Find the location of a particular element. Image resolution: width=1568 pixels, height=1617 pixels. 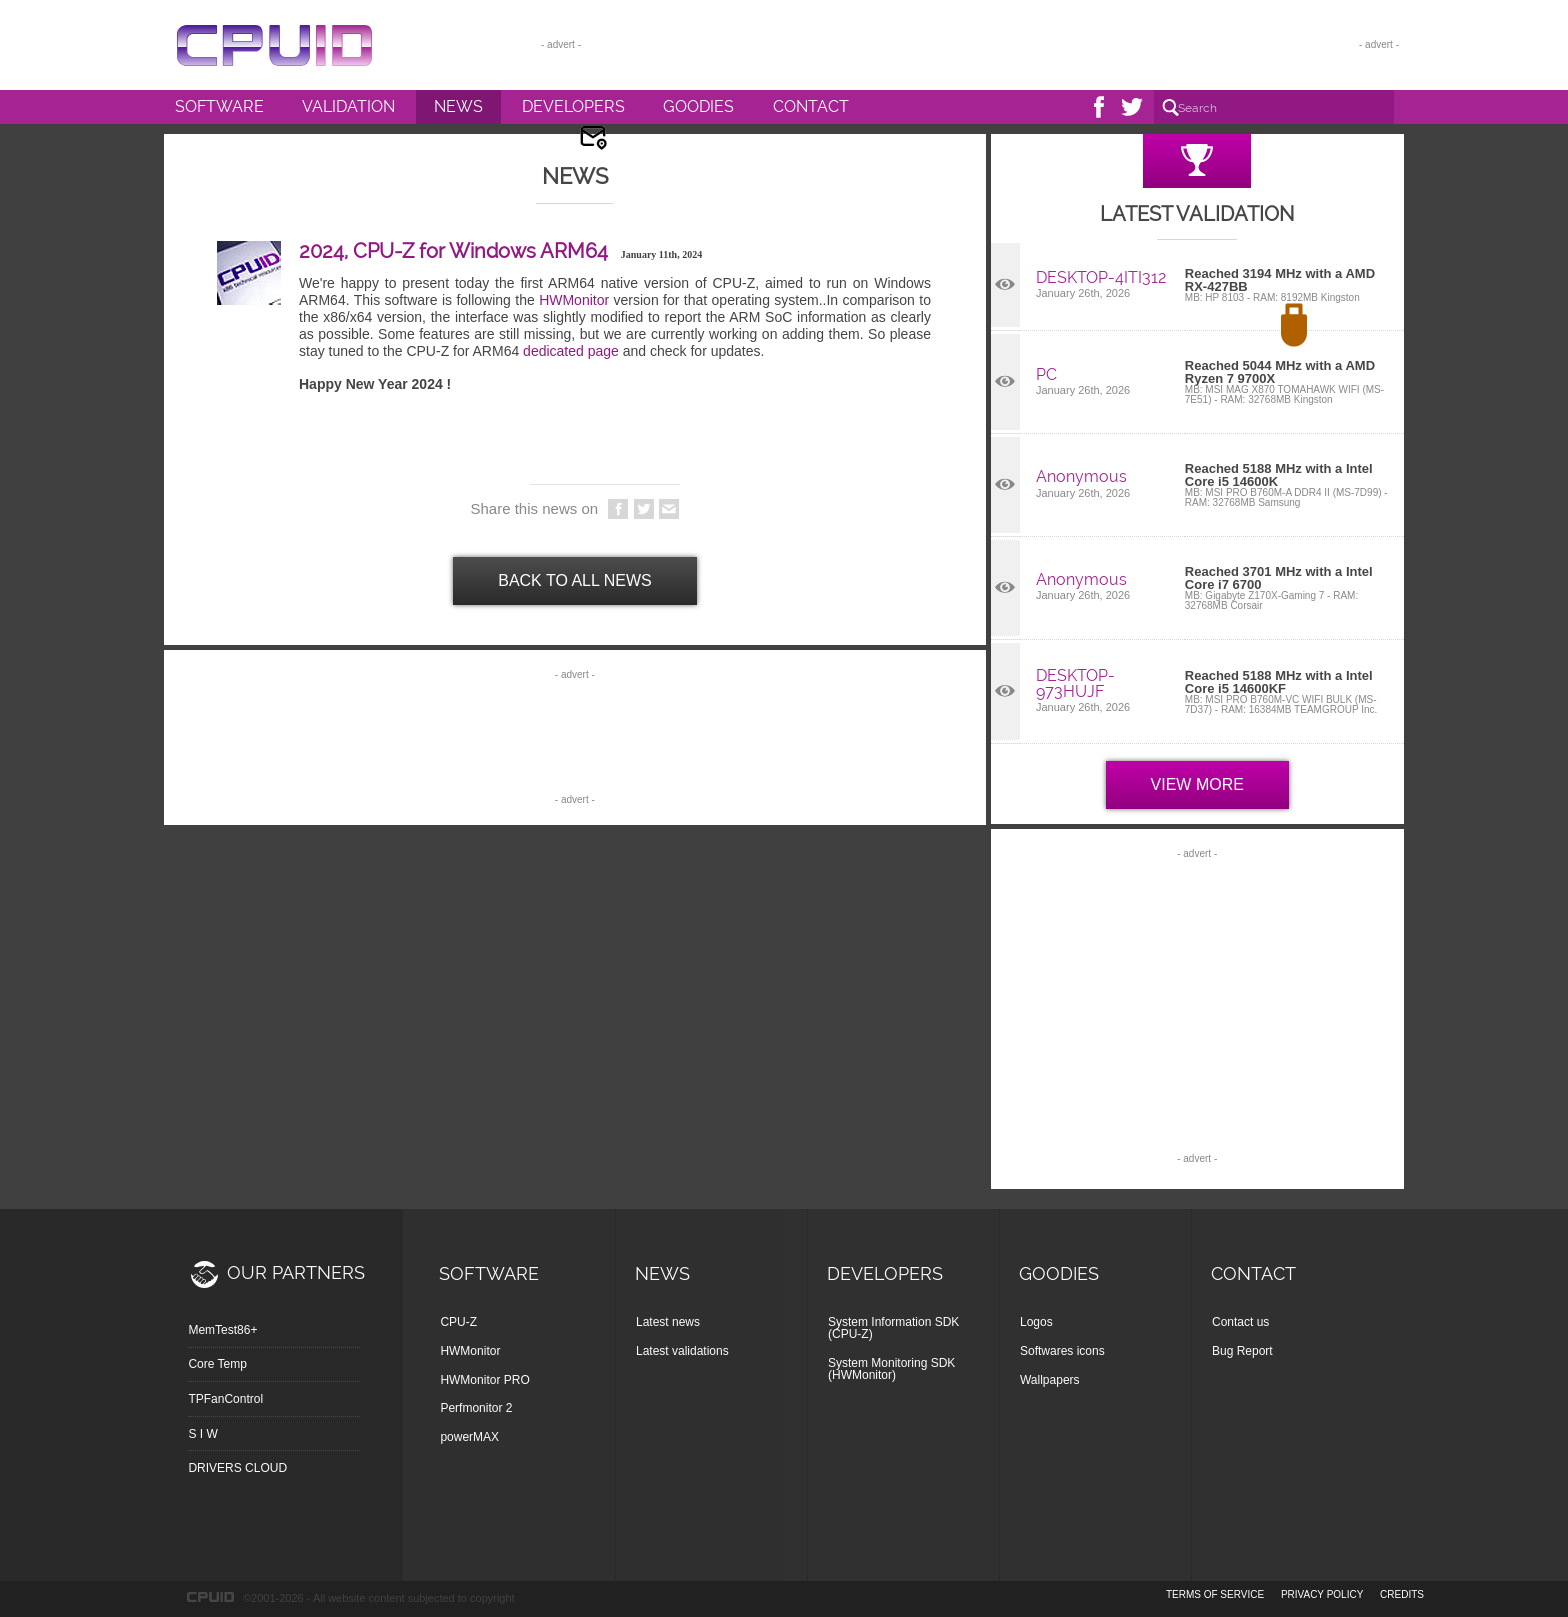

connect a USB device is located at coordinates (1294, 325).